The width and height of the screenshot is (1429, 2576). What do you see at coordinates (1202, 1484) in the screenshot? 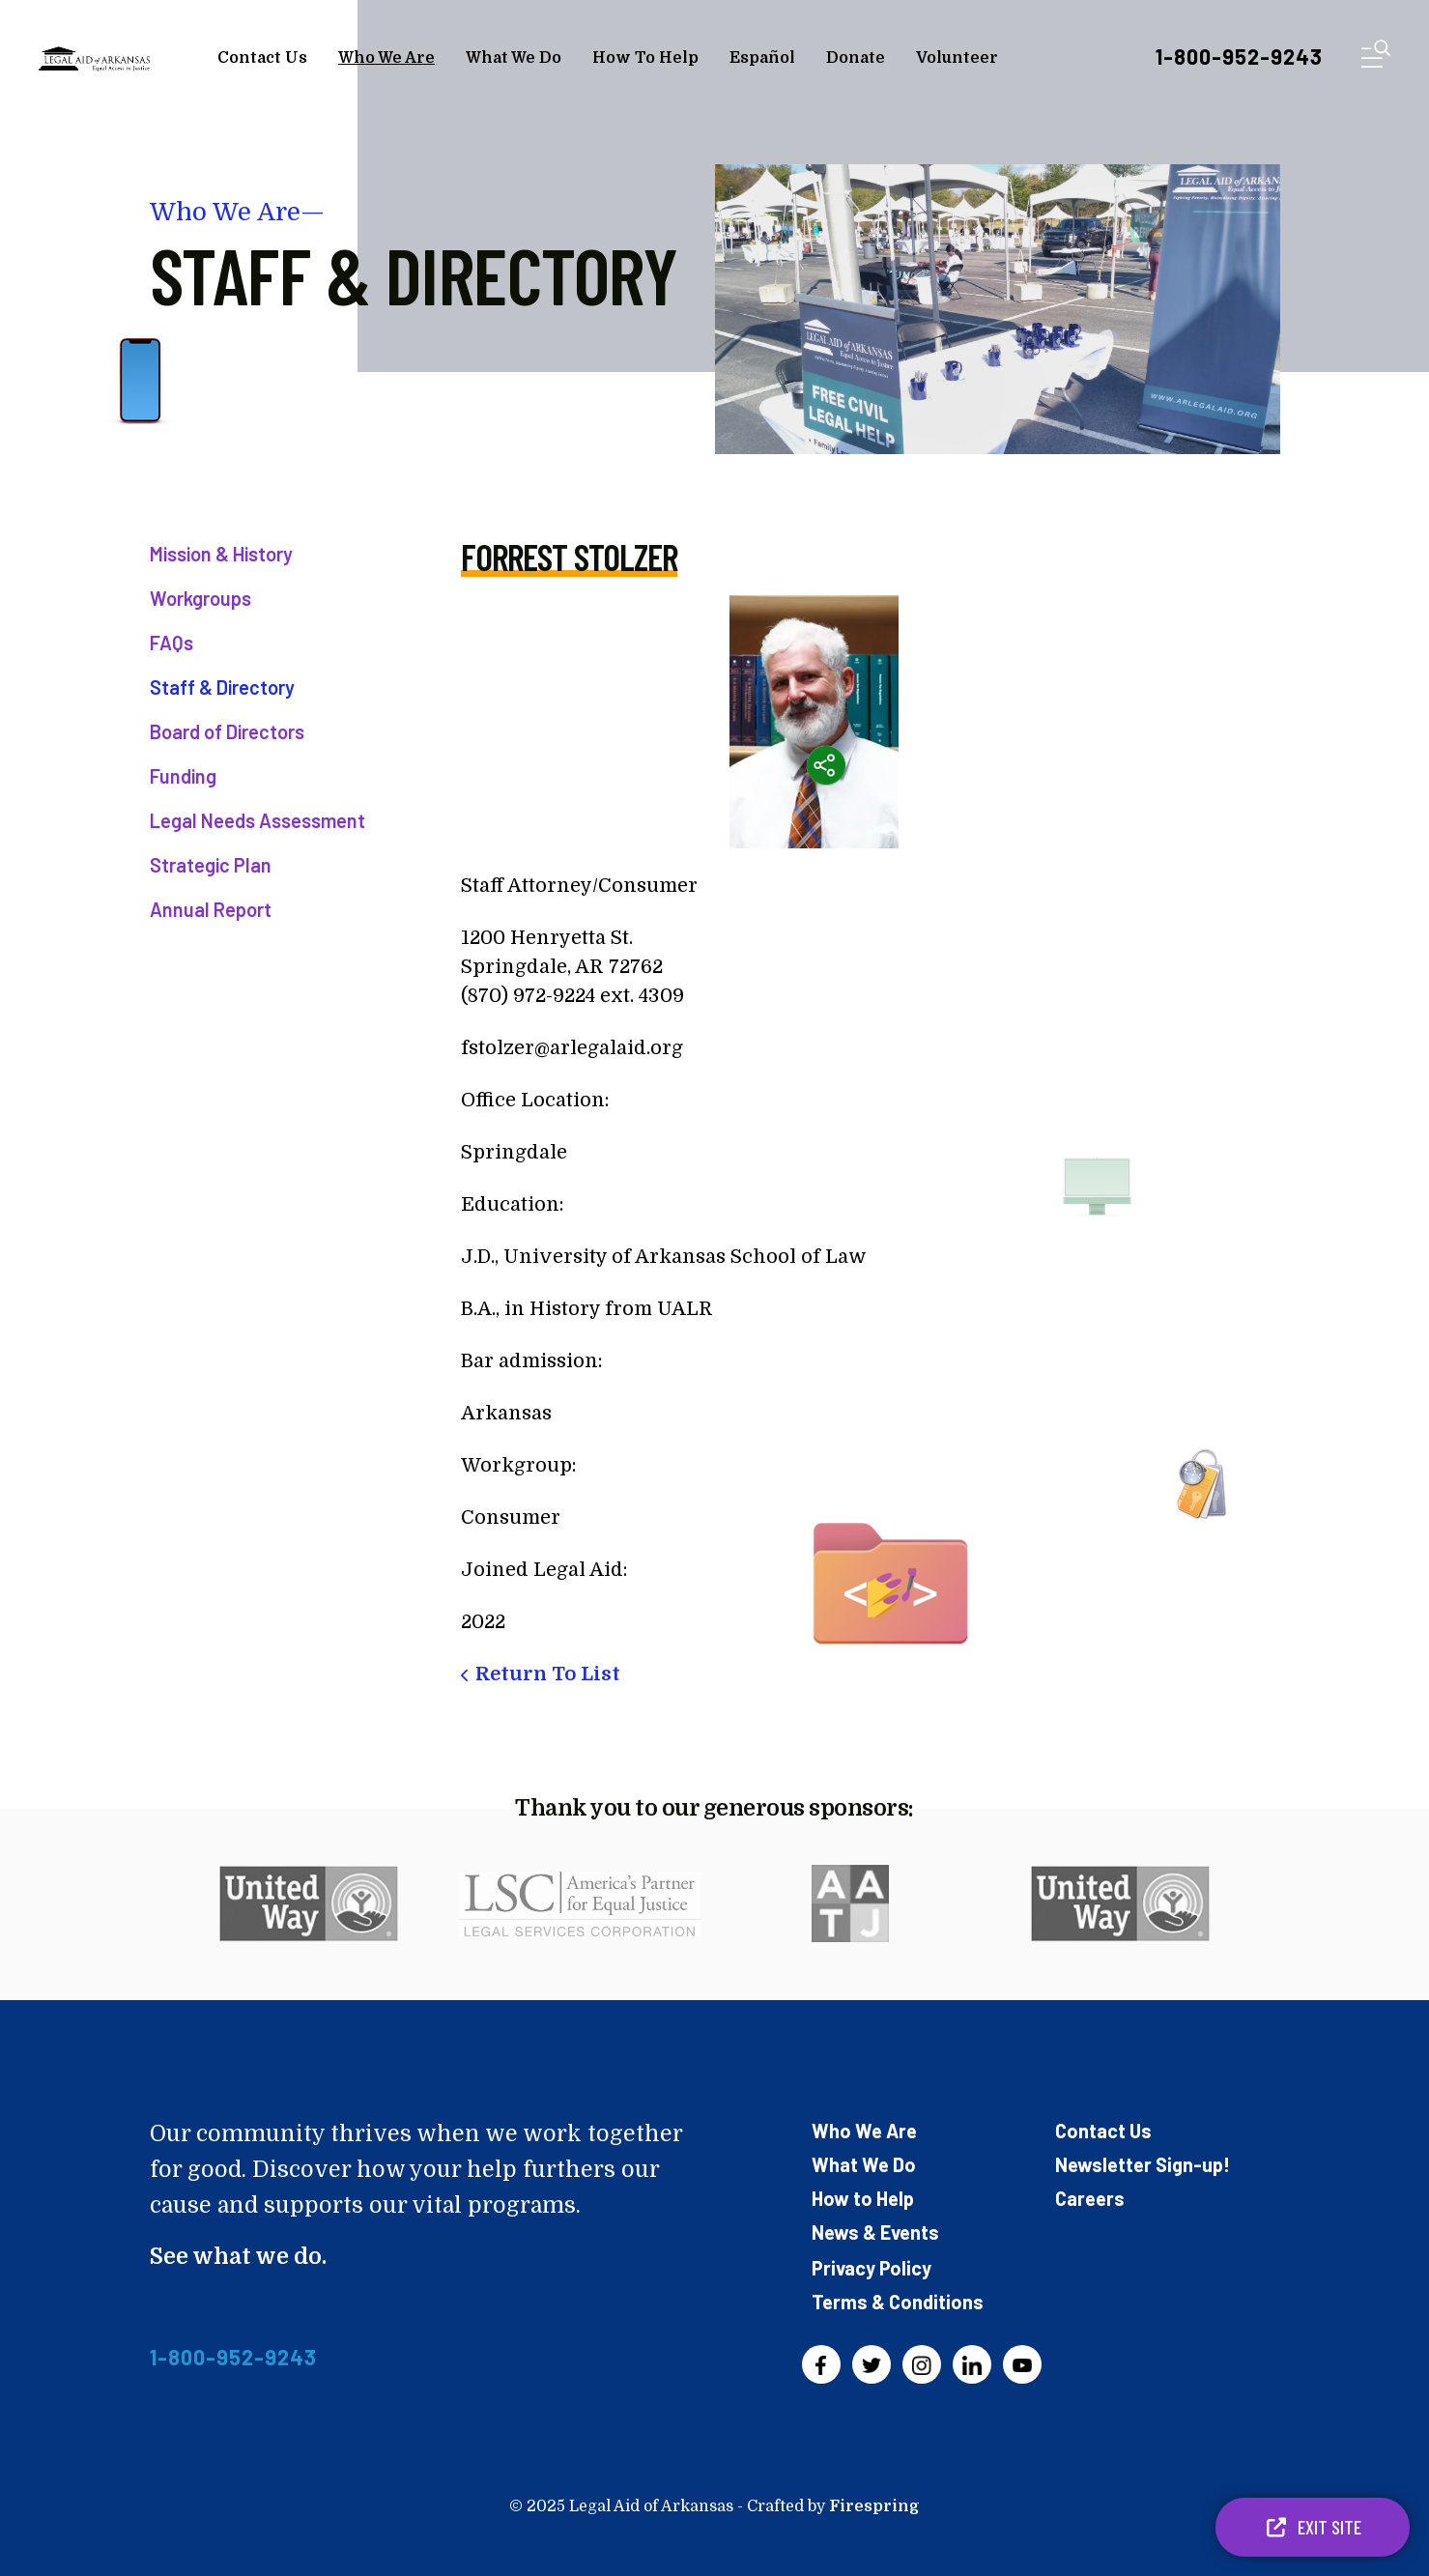
I see `access kerberos authentication settings` at bounding box center [1202, 1484].